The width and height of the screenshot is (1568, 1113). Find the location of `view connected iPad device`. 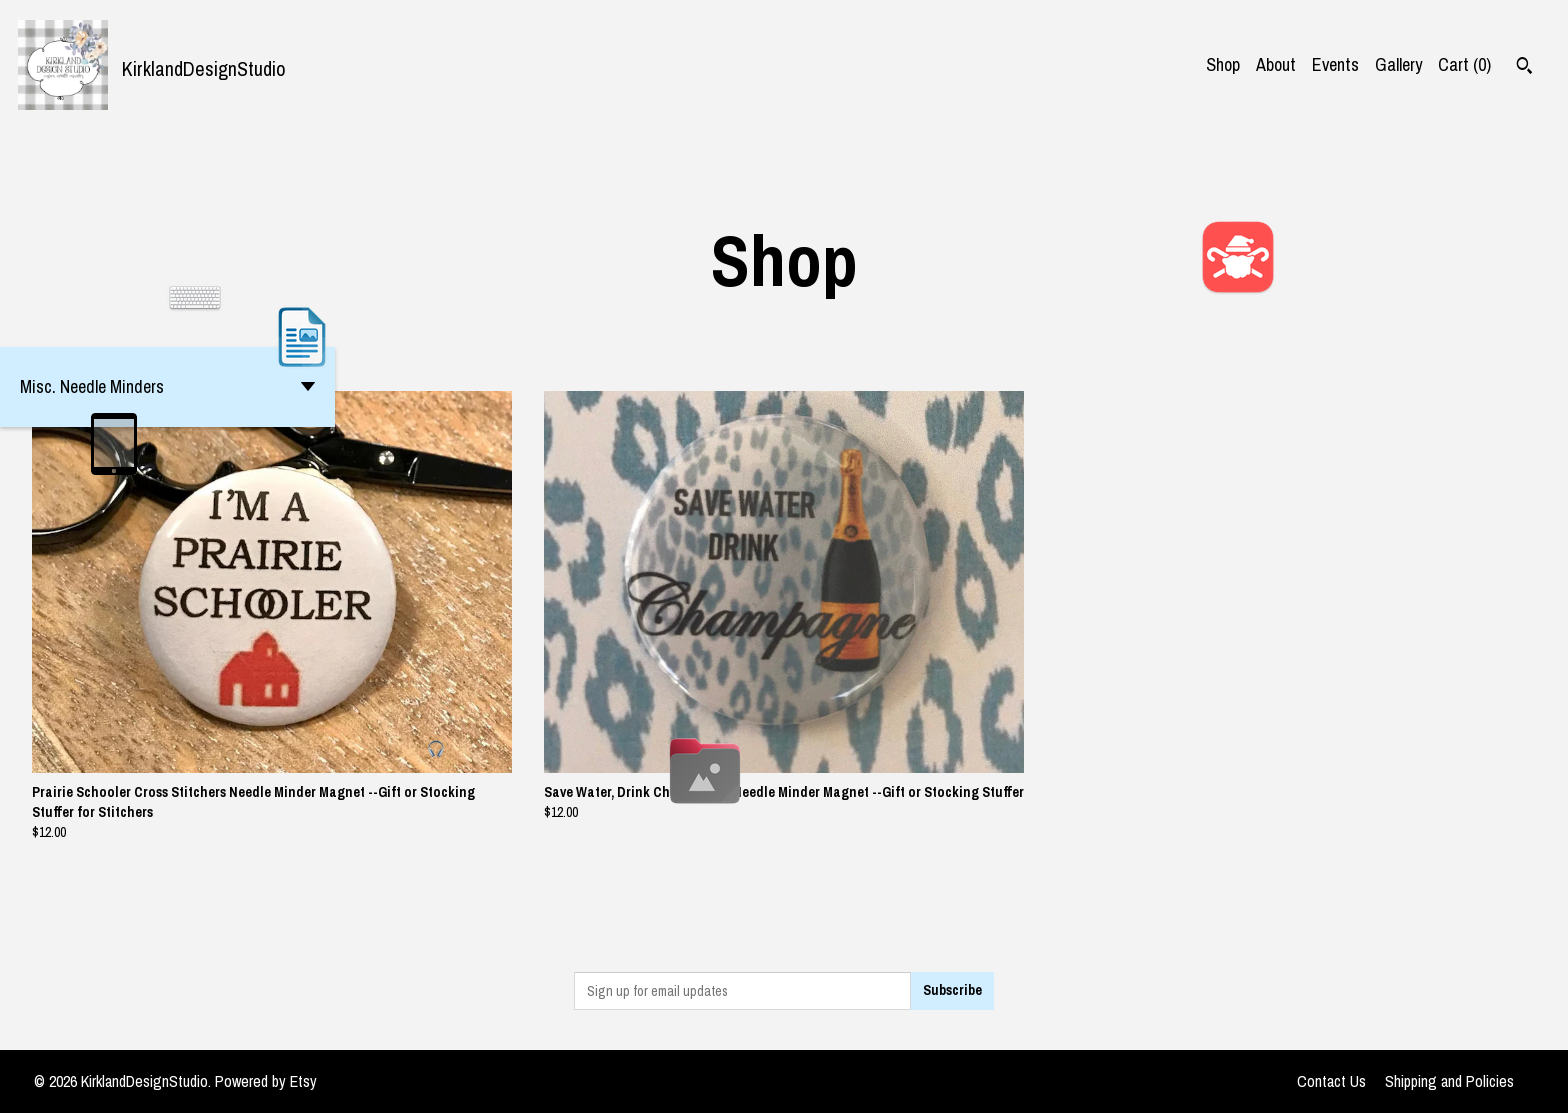

view connected iPad device is located at coordinates (114, 443).